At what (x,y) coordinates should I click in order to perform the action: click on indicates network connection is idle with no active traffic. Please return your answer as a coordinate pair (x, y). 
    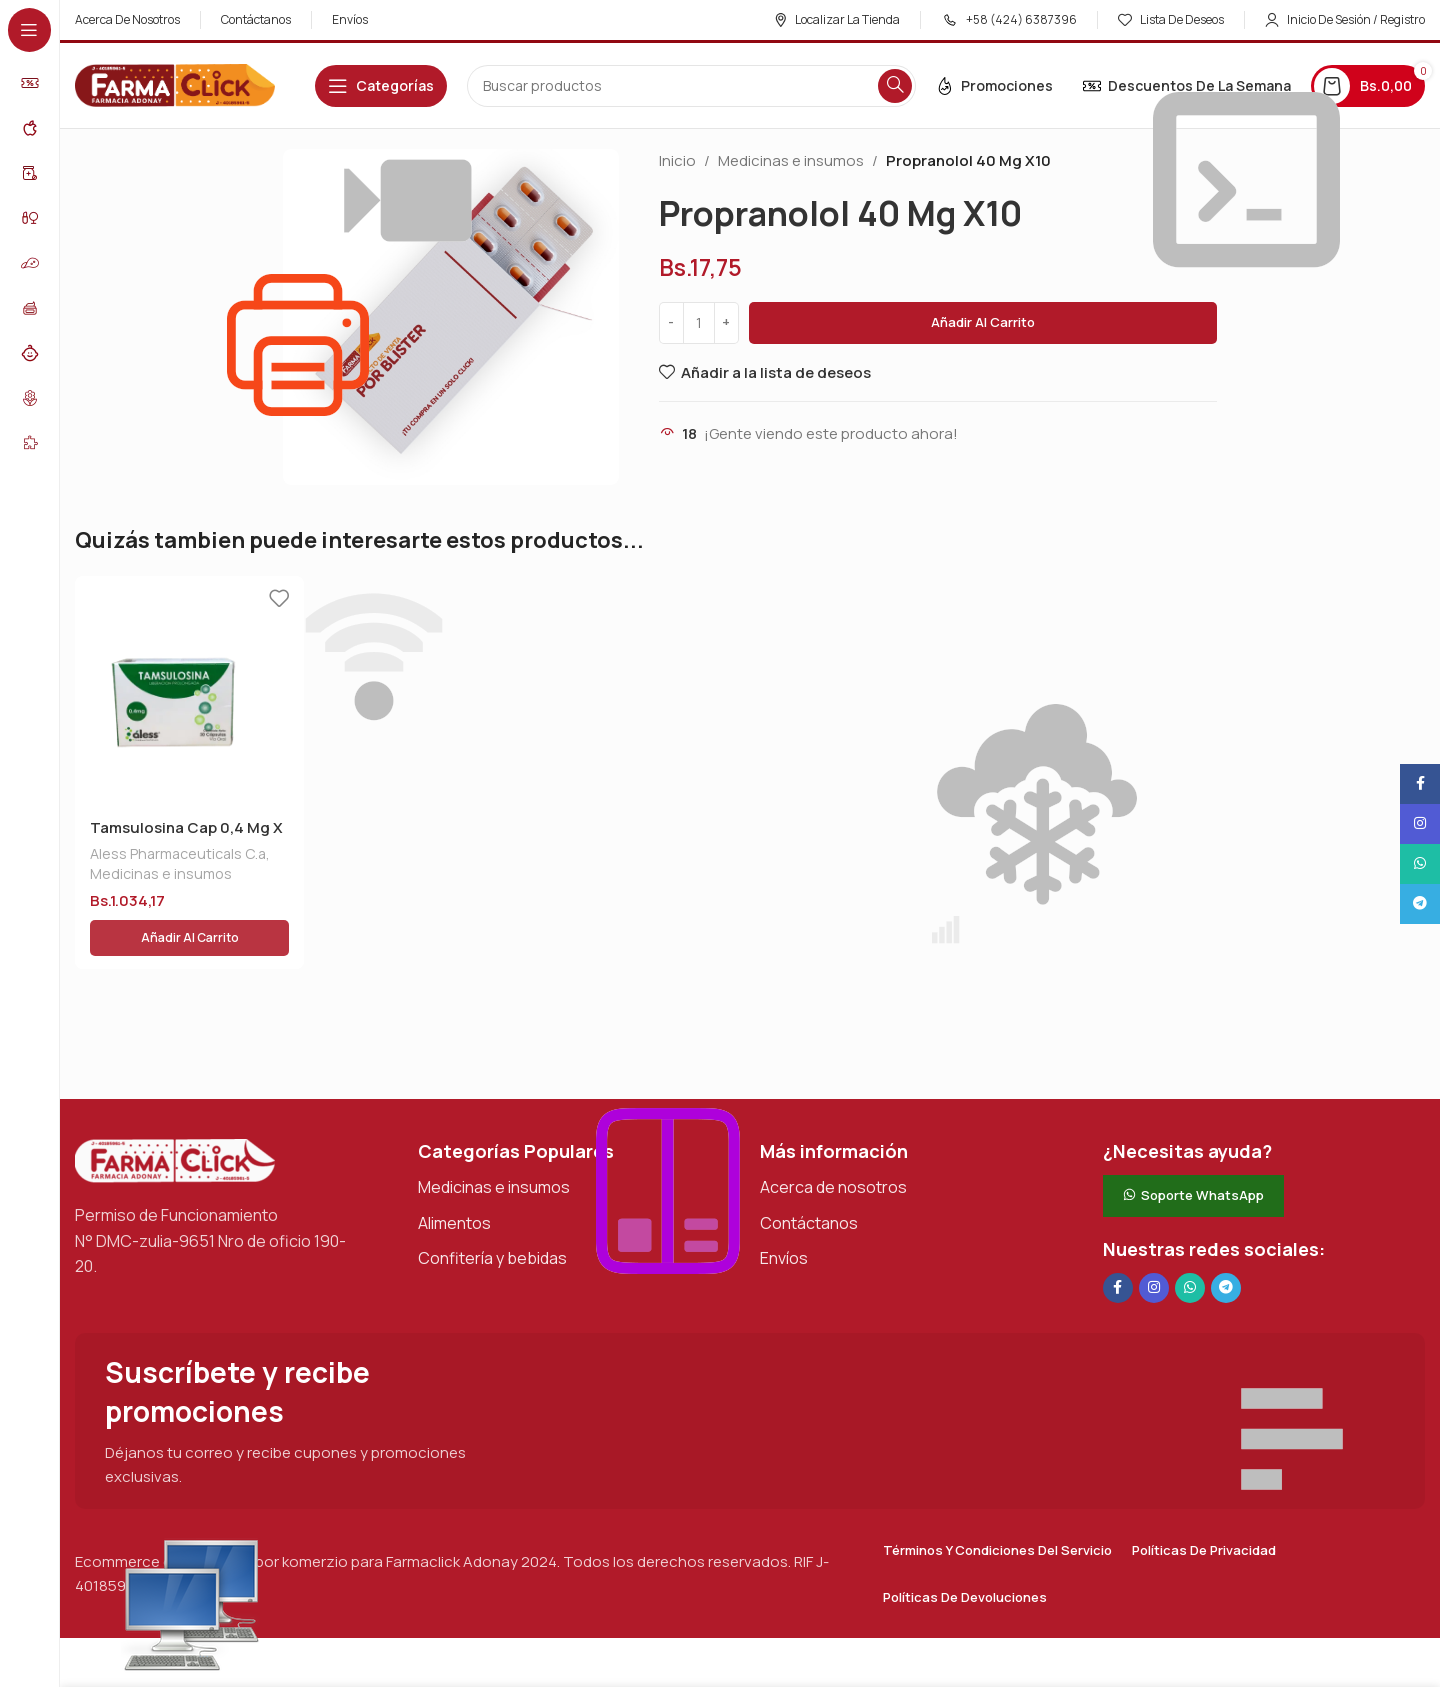
    Looking at the image, I should click on (190, 1605).